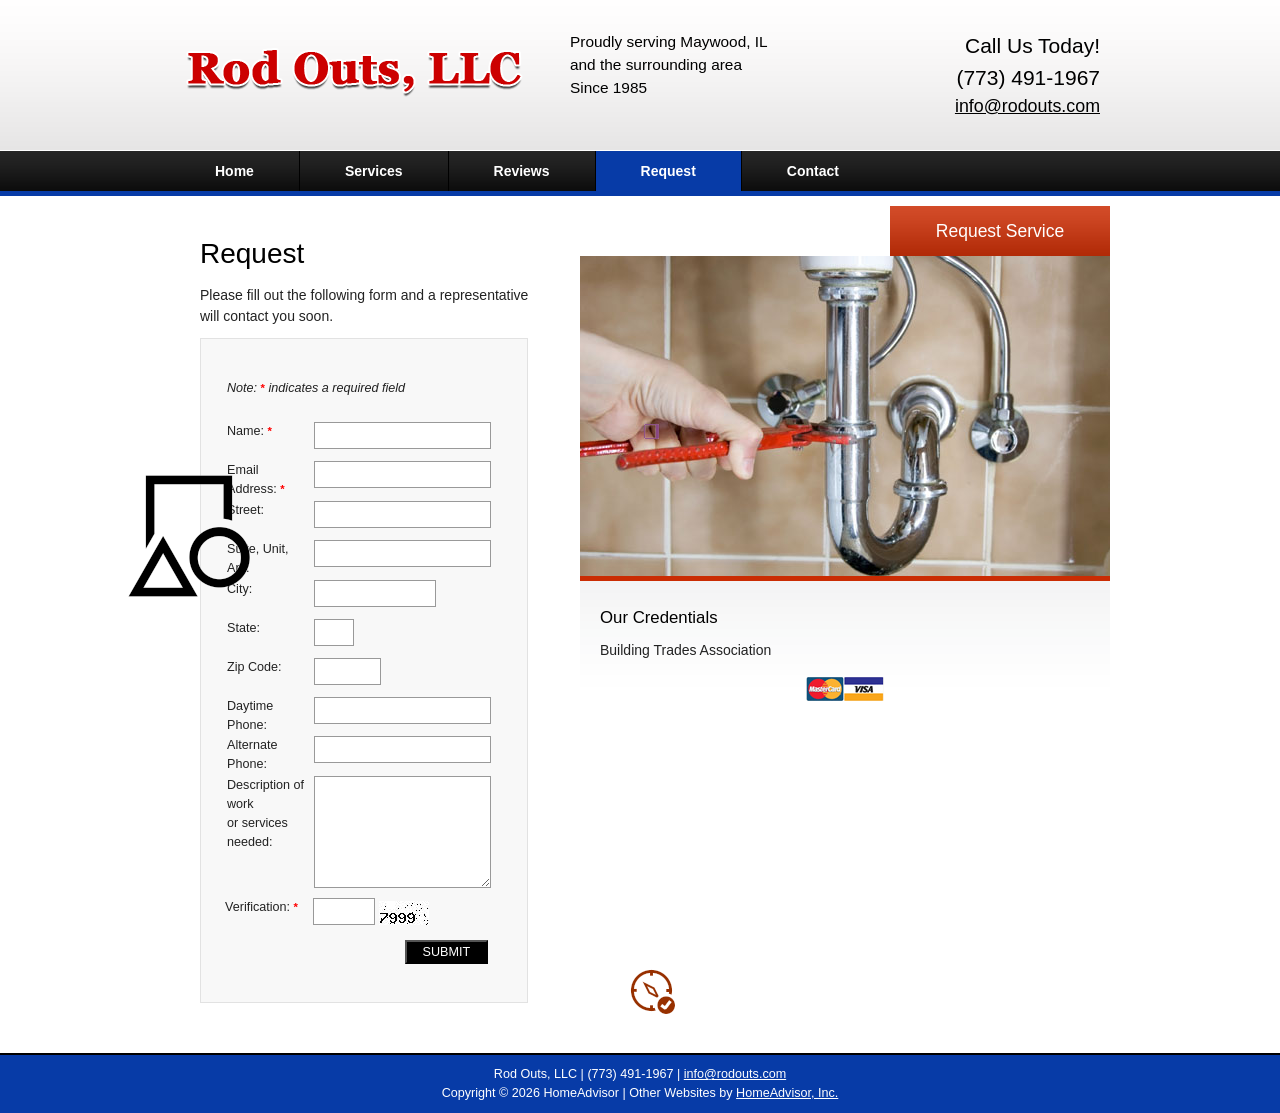 Image resolution: width=1280 pixels, height=1113 pixels. I want to click on move activity bar to the right side of the layout, so click(651, 431).